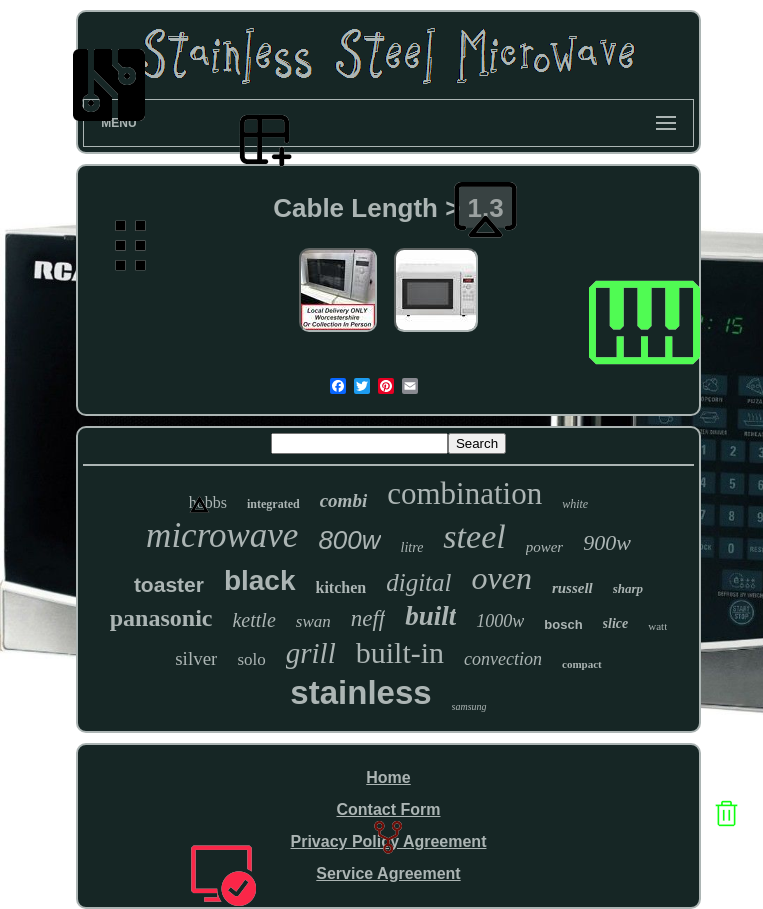 This screenshot has height=909, width=763. Describe the element at coordinates (130, 245) in the screenshot. I see `drag to reorder or rearrange items` at that location.